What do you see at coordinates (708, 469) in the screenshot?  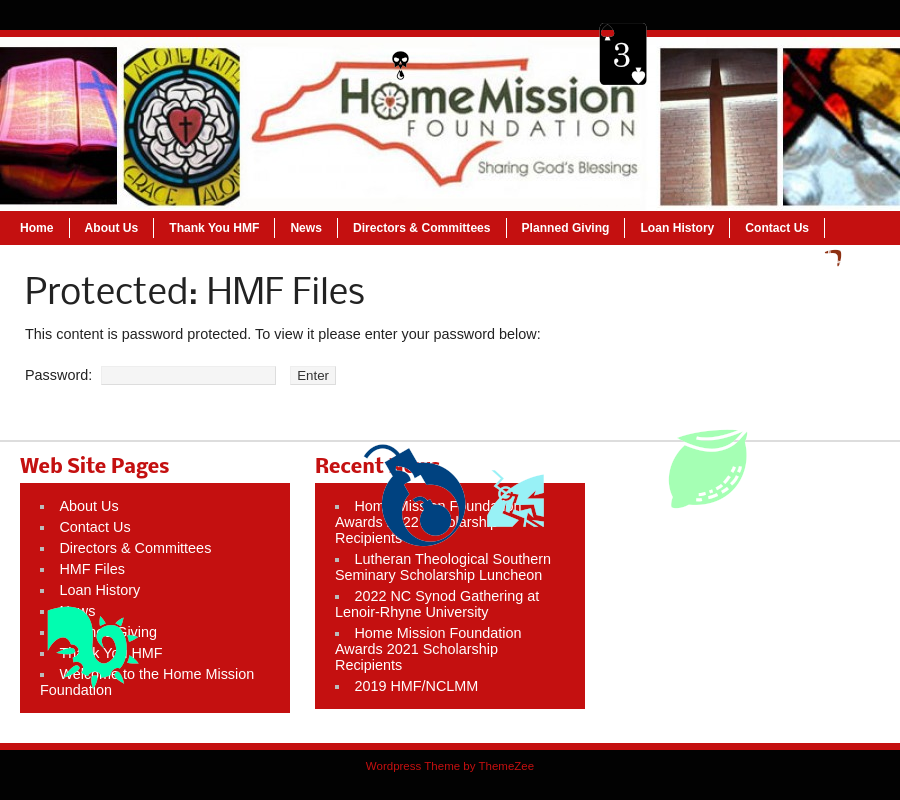 I see `indicates a citrus or lemon-flavored item` at bounding box center [708, 469].